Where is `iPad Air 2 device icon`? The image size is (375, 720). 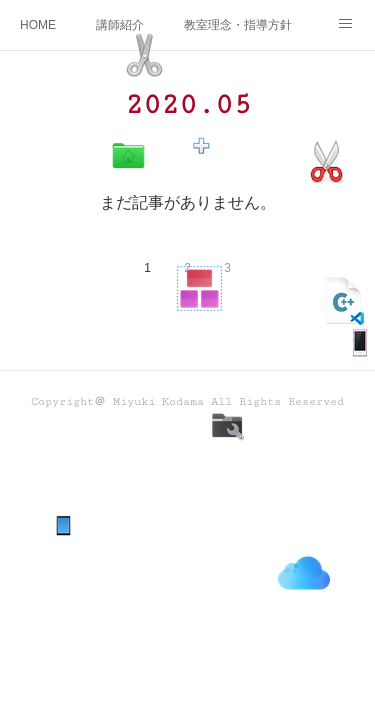 iPad Air 2 device icon is located at coordinates (63, 525).